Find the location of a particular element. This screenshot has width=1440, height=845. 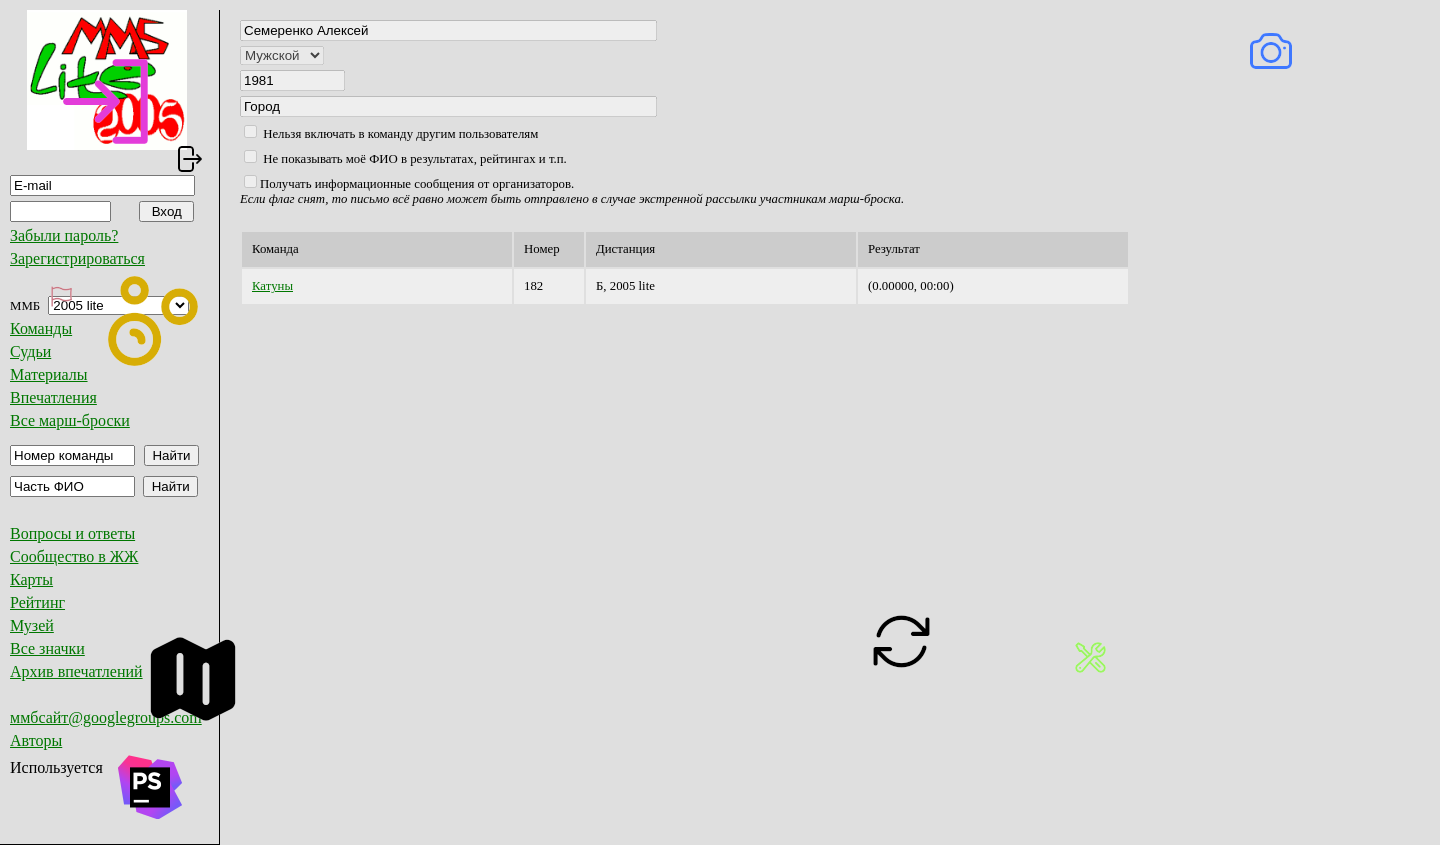

take a photo is located at coordinates (1271, 51).